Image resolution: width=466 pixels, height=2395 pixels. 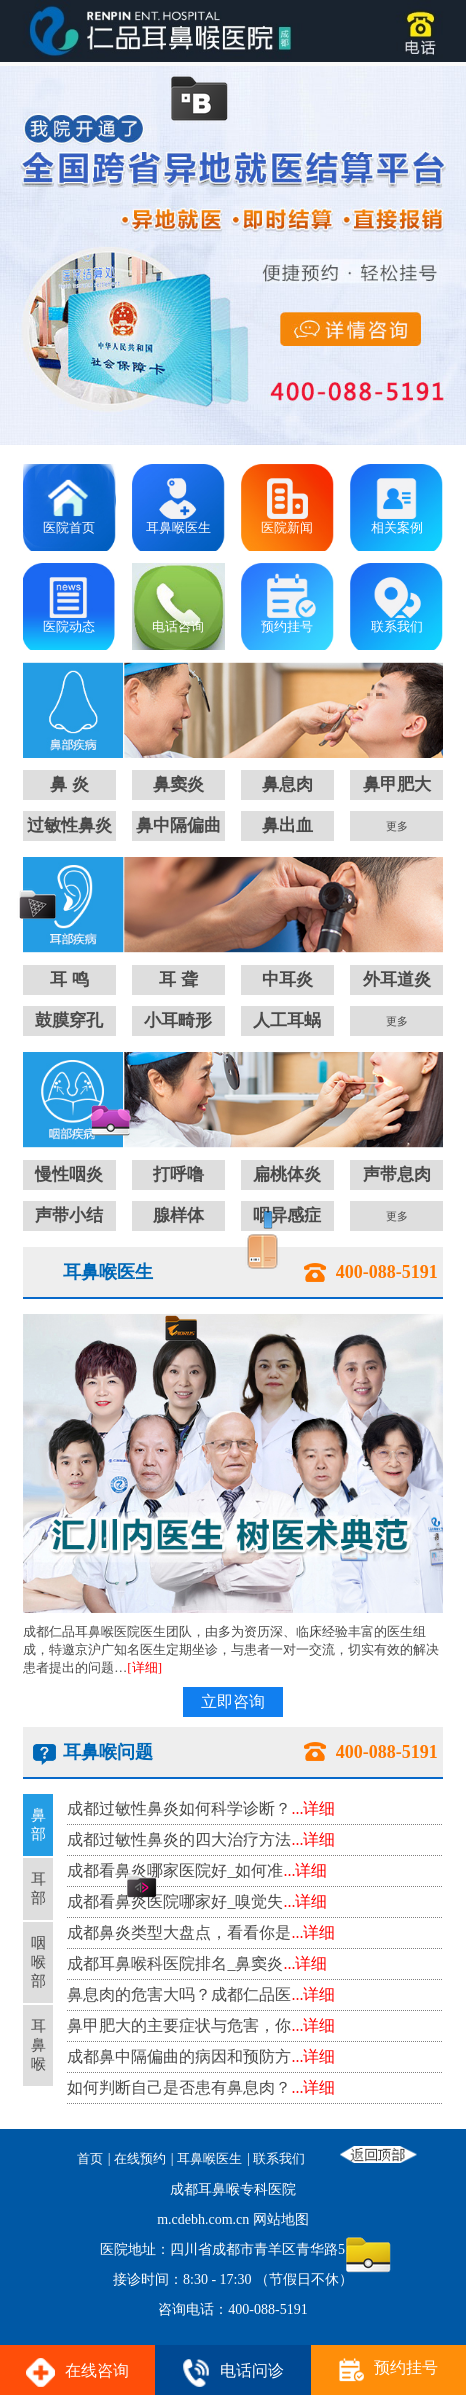 What do you see at coordinates (181, 1329) in the screenshot?
I see `open aorus gaming software folder` at bounding box center [181, 1329].